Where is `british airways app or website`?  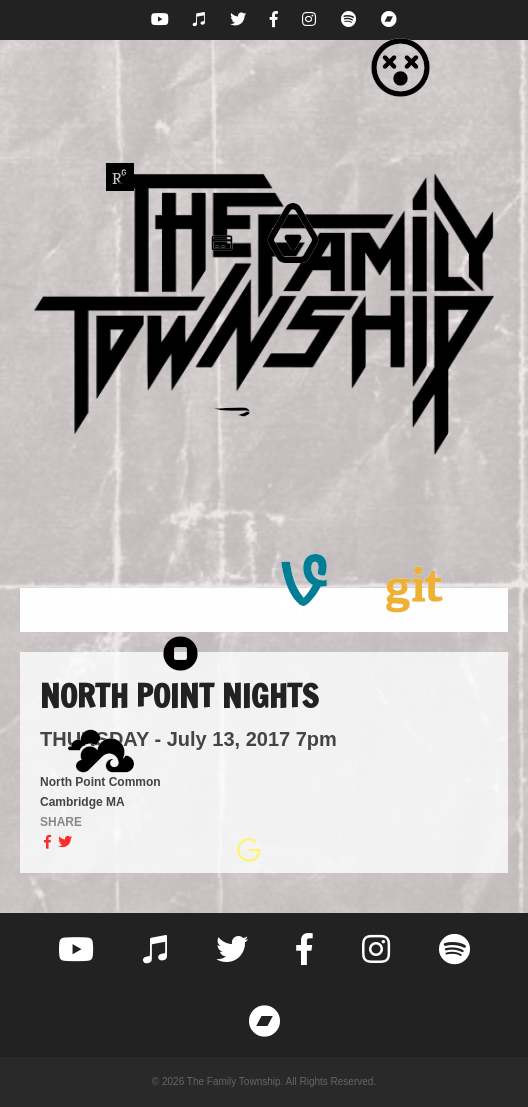 british airways app or website is located at coordinates (232, 412).